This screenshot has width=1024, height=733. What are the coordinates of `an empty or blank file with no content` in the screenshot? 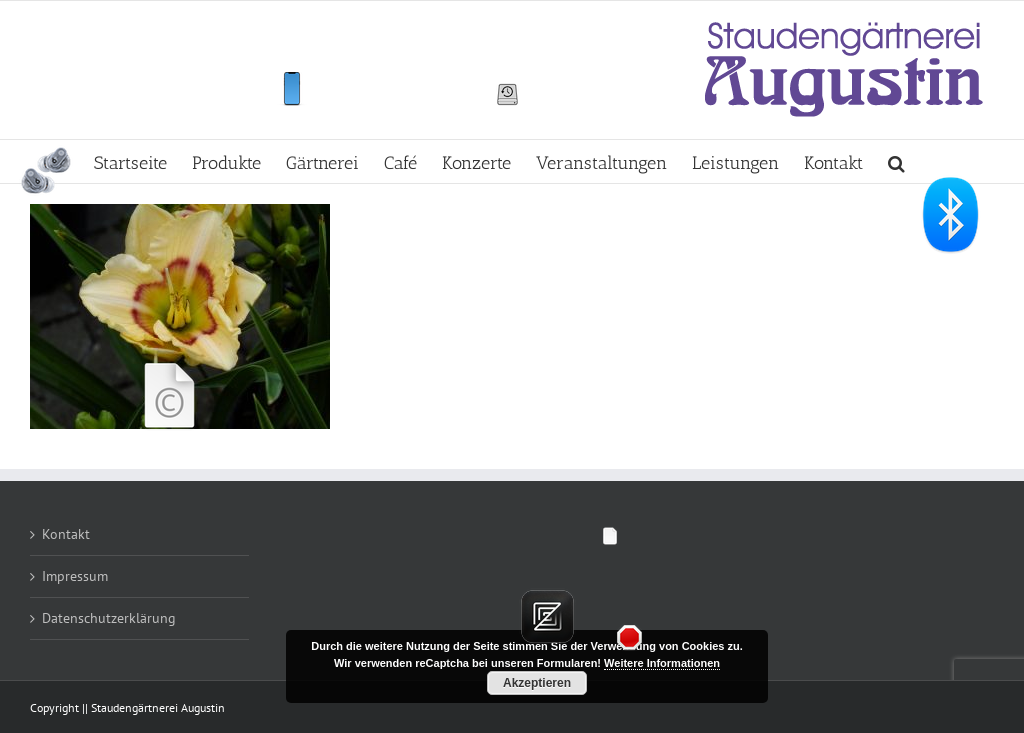 It's located at (610, 536).